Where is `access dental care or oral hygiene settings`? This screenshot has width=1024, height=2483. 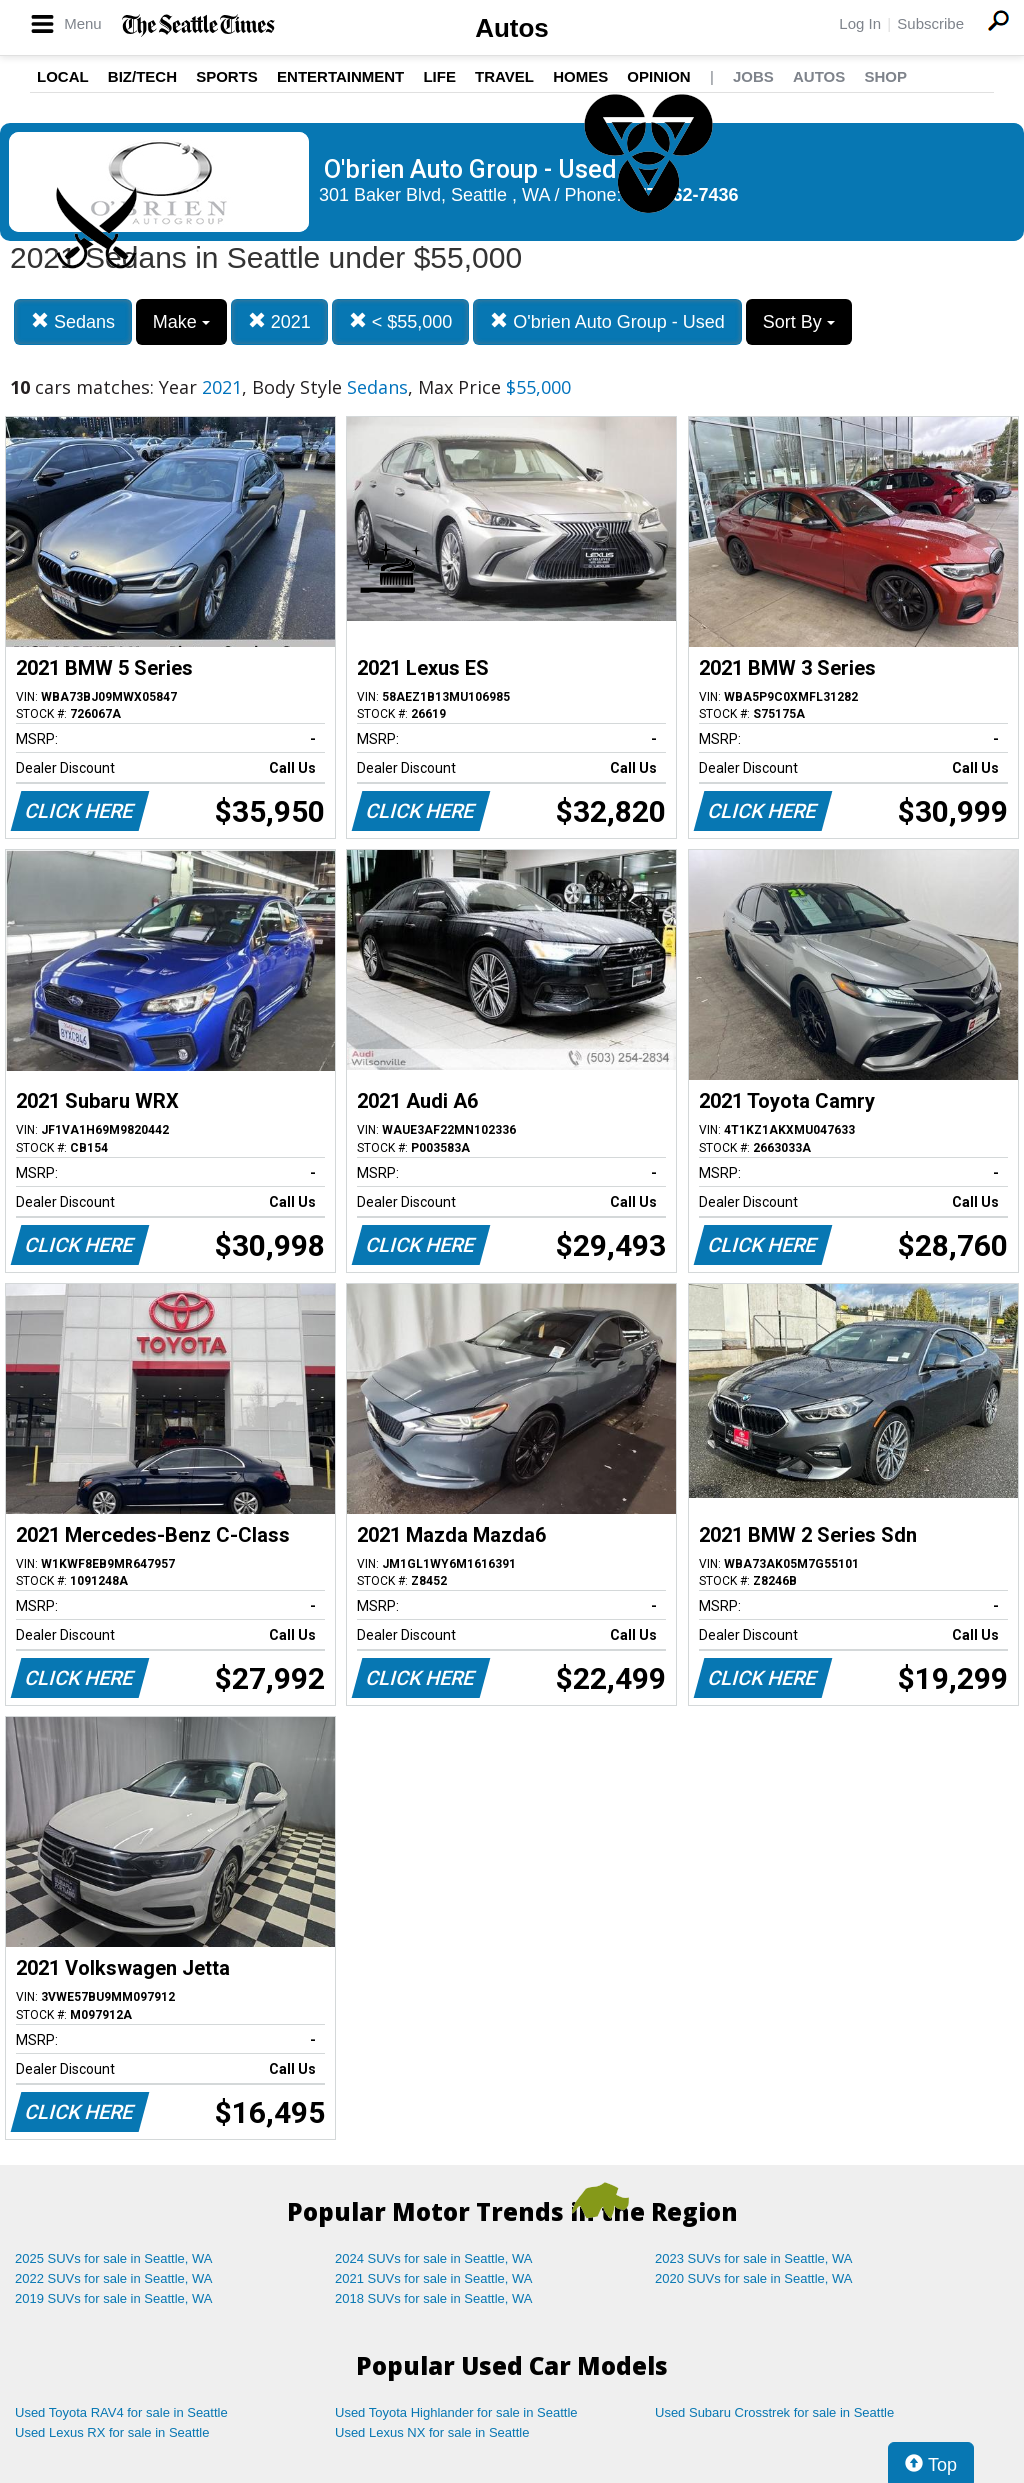
access dental care or oral hygiene settings is located at coordinates (390, 569).